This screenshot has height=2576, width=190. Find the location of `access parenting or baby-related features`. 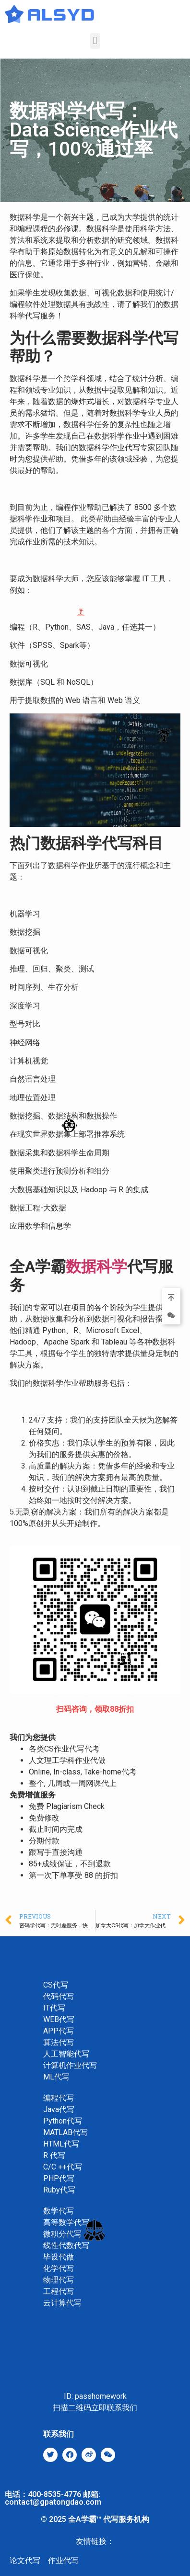

access parenting or baby-related features is located at coordinates (69, 1125).